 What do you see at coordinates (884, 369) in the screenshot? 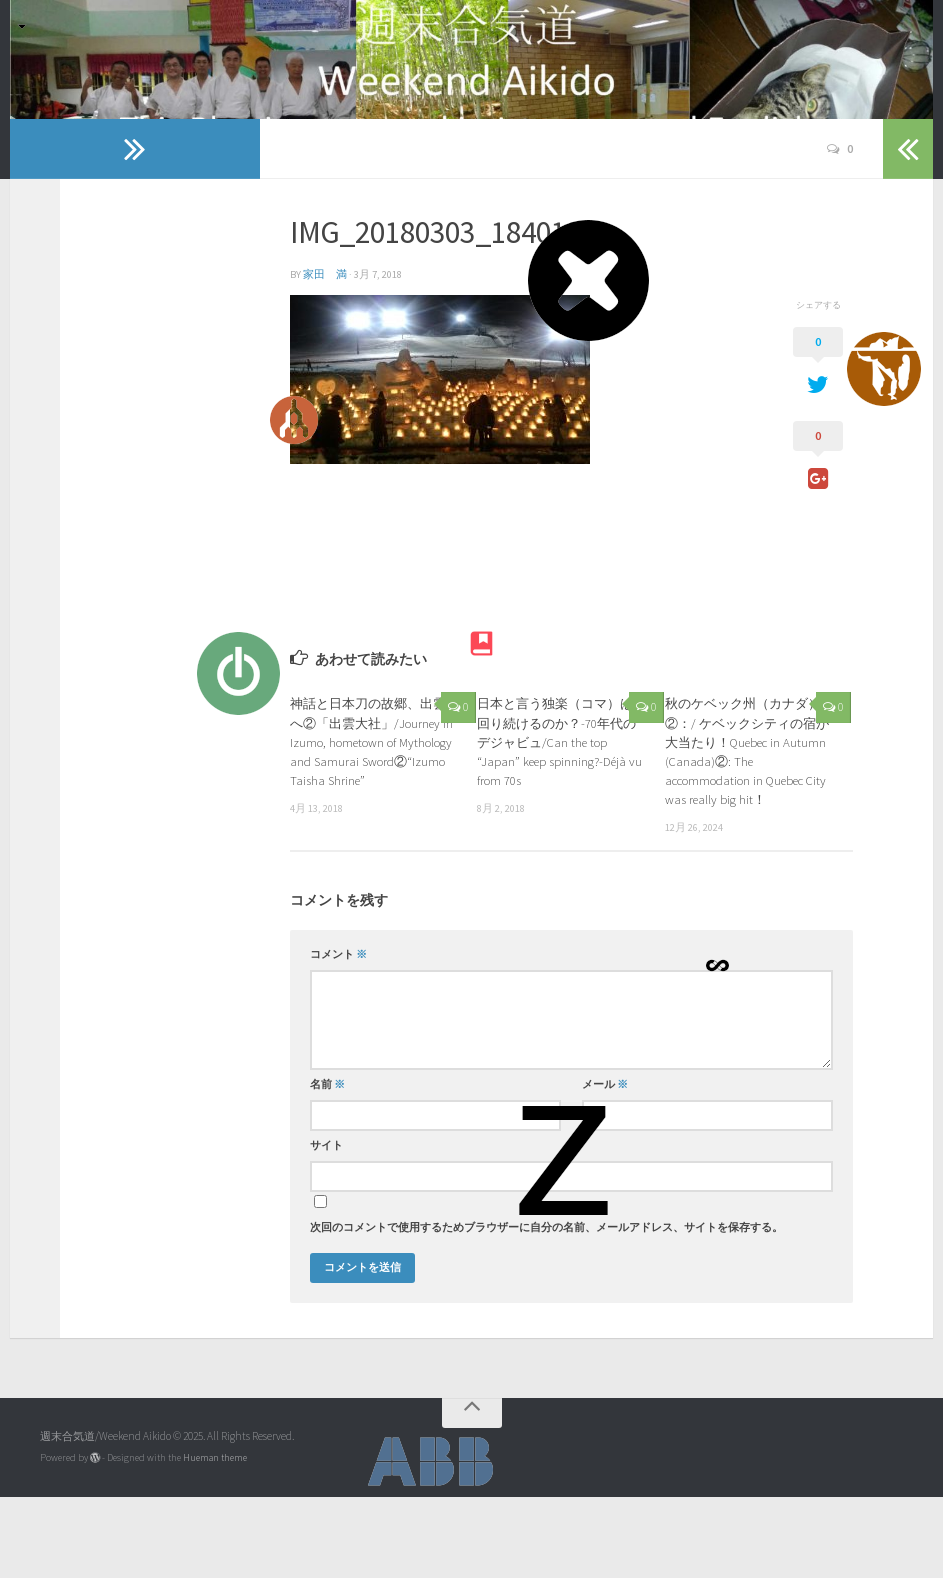
I see `open wikisource website` at bounding box center [884, 369].